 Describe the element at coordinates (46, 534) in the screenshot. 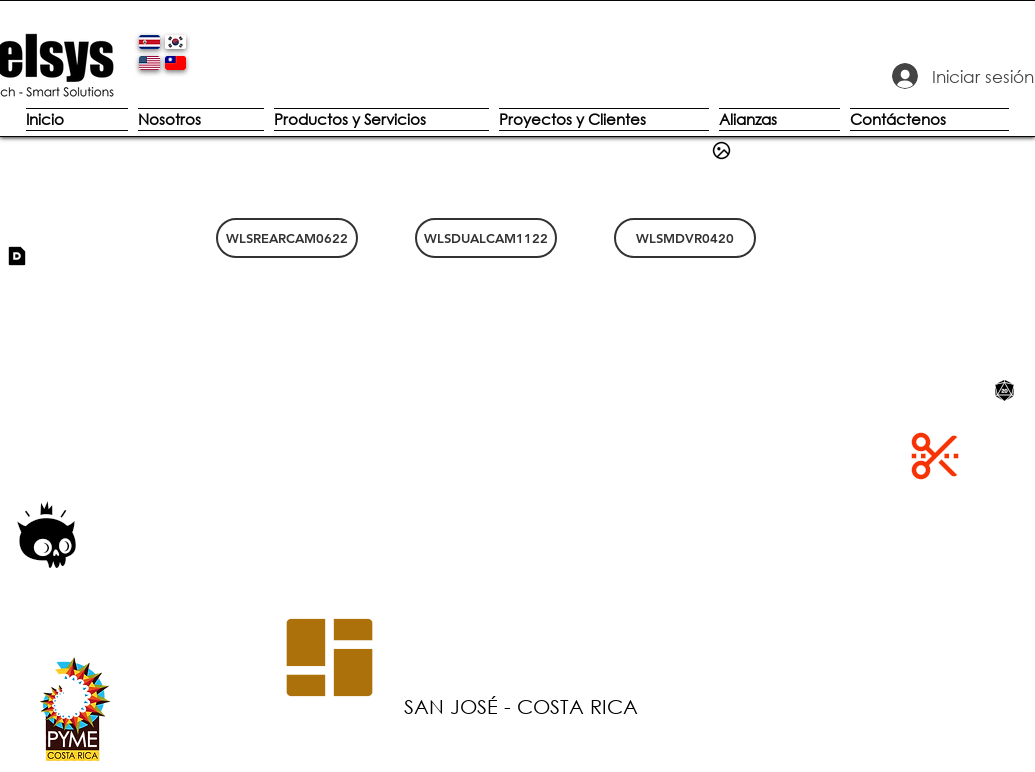

I see `skeleton ui framework logo` at that location.